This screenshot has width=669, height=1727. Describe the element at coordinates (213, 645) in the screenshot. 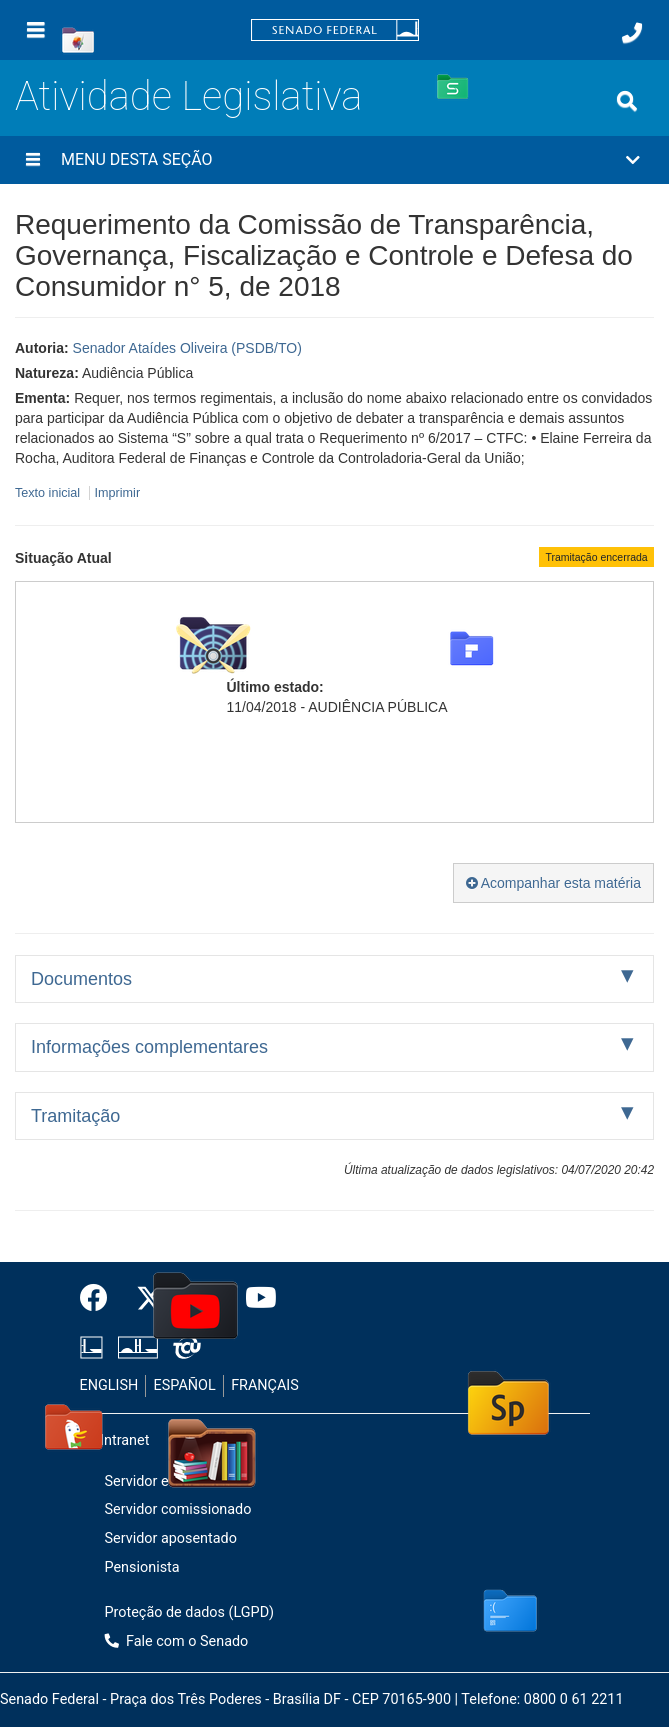

I see `open folder containing pokémon beast ball assets` at that location.